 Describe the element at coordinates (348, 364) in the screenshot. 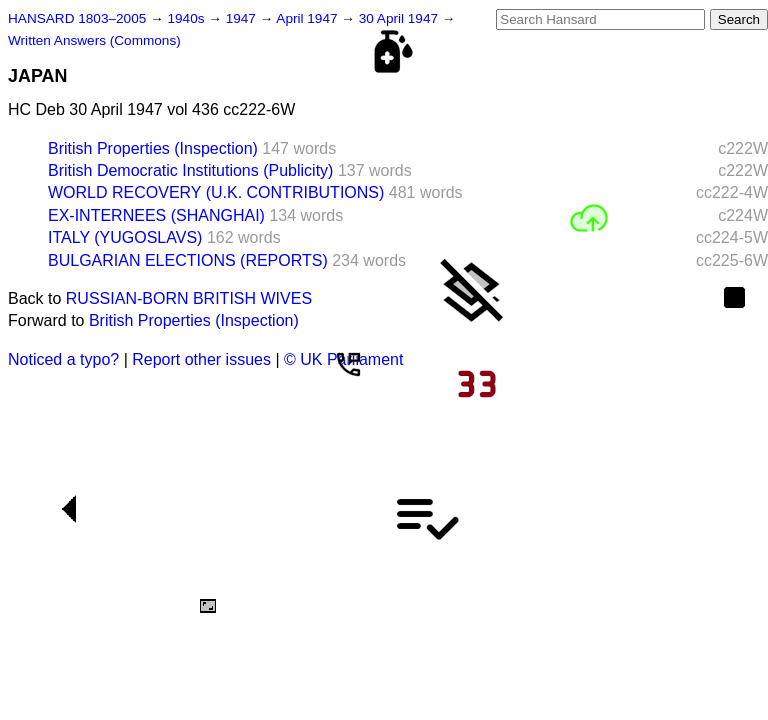

I see `access voicemail or phone messages` at that location.